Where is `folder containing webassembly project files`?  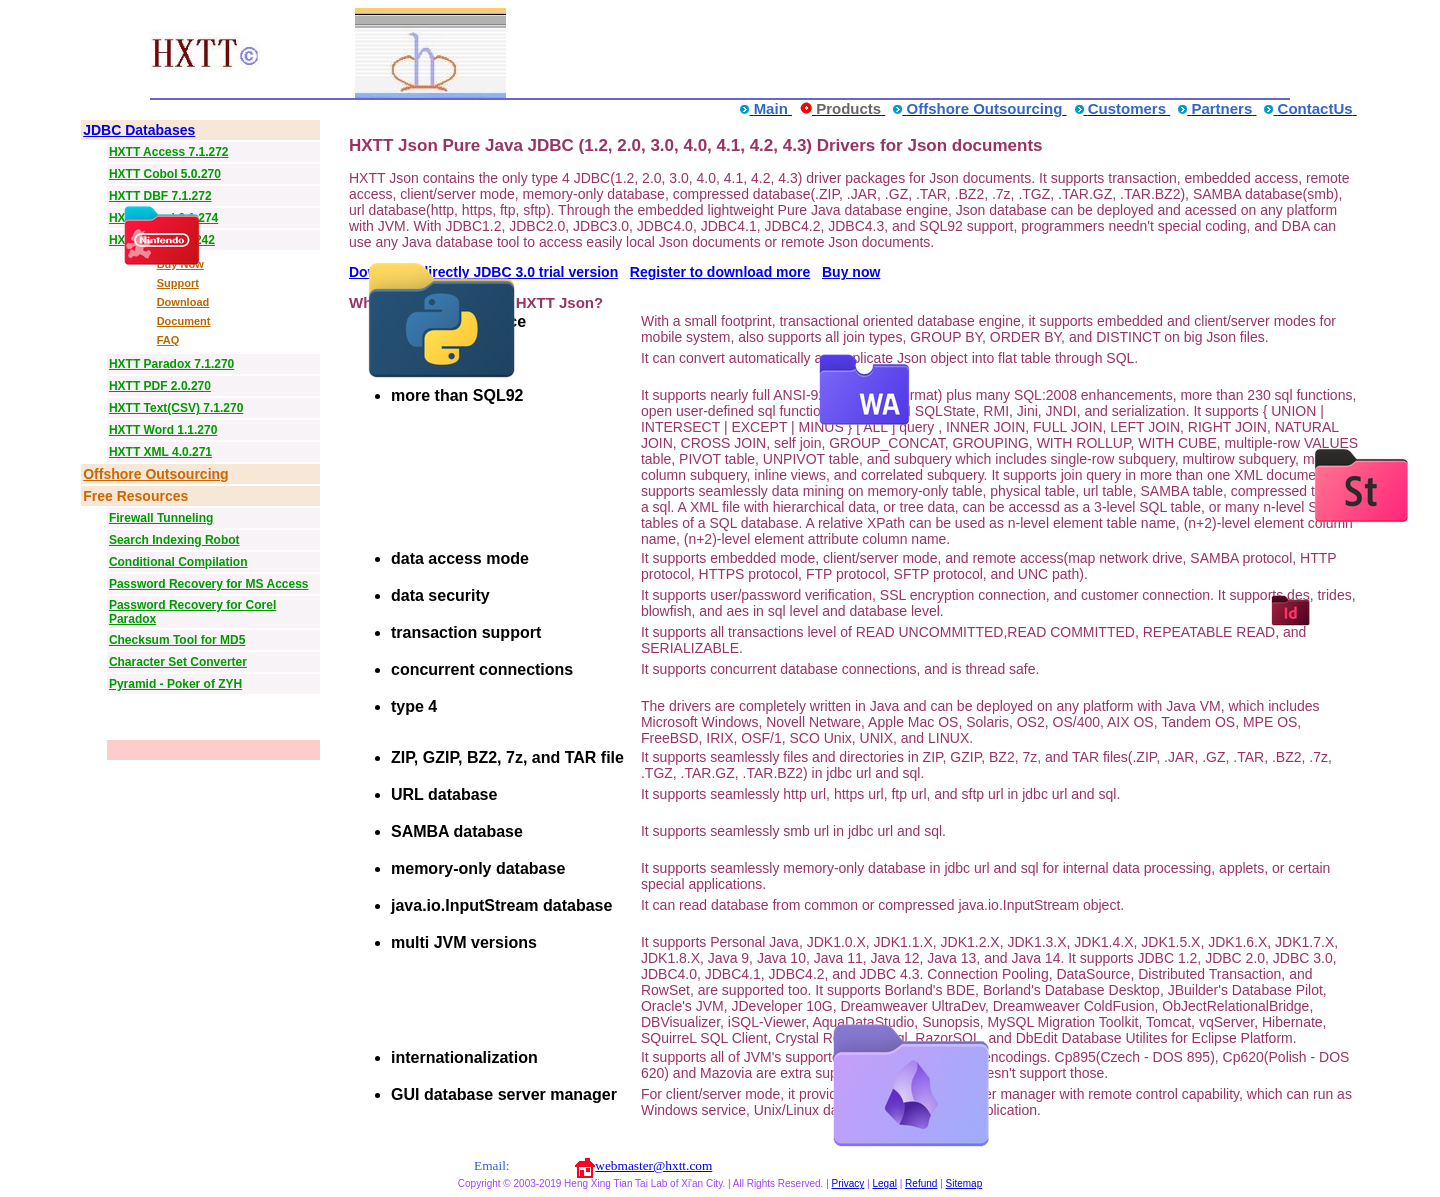
folder containing webassembly project files is located at coordinates (864, 392).